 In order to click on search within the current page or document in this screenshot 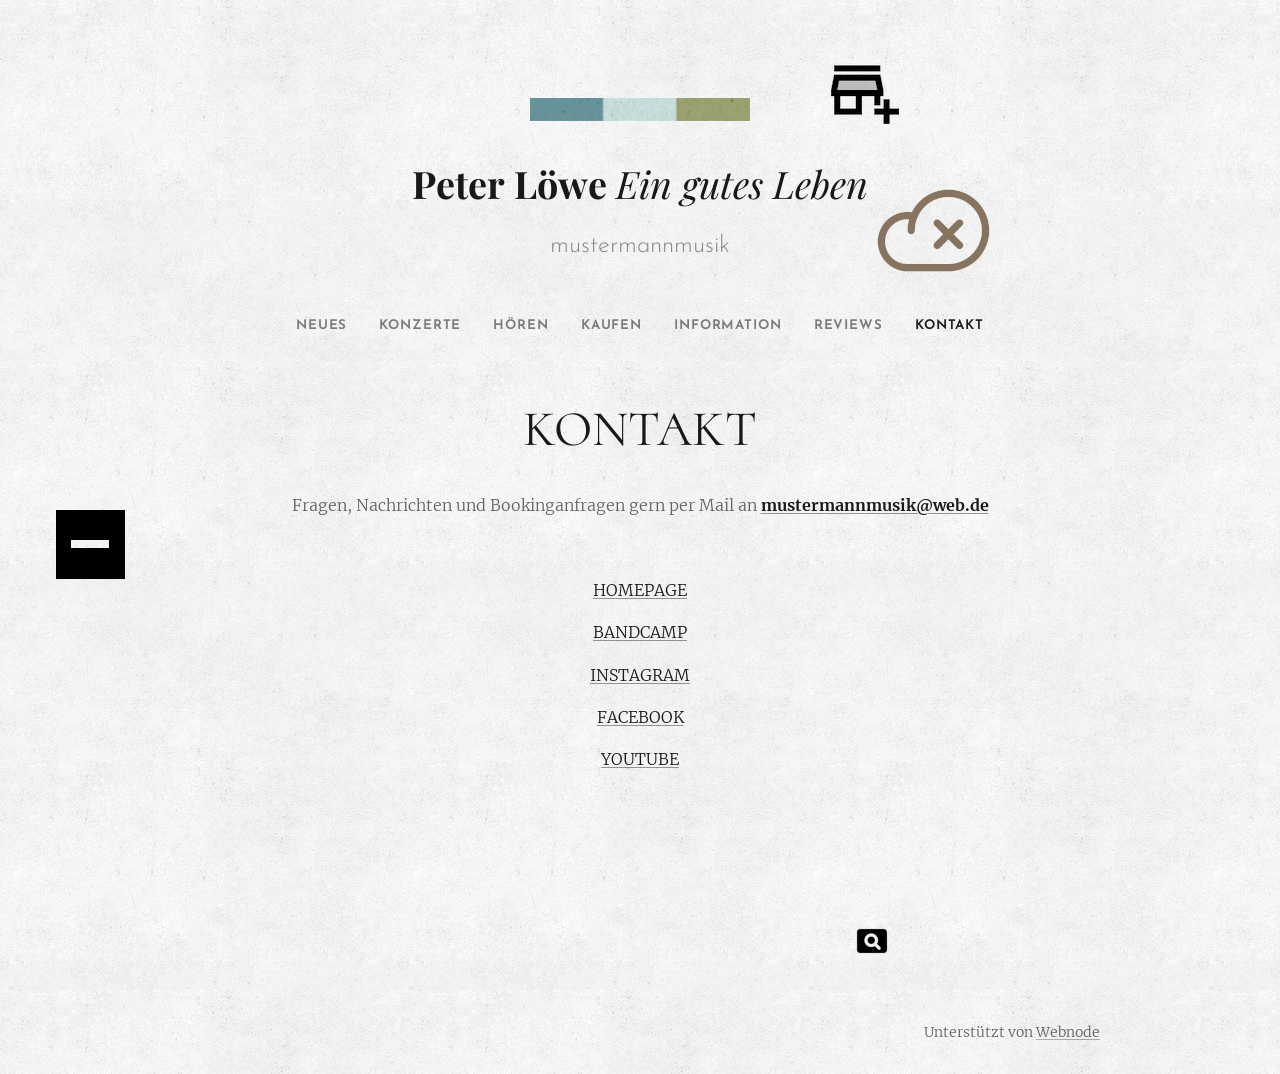, I will do `click(872, 941)`.